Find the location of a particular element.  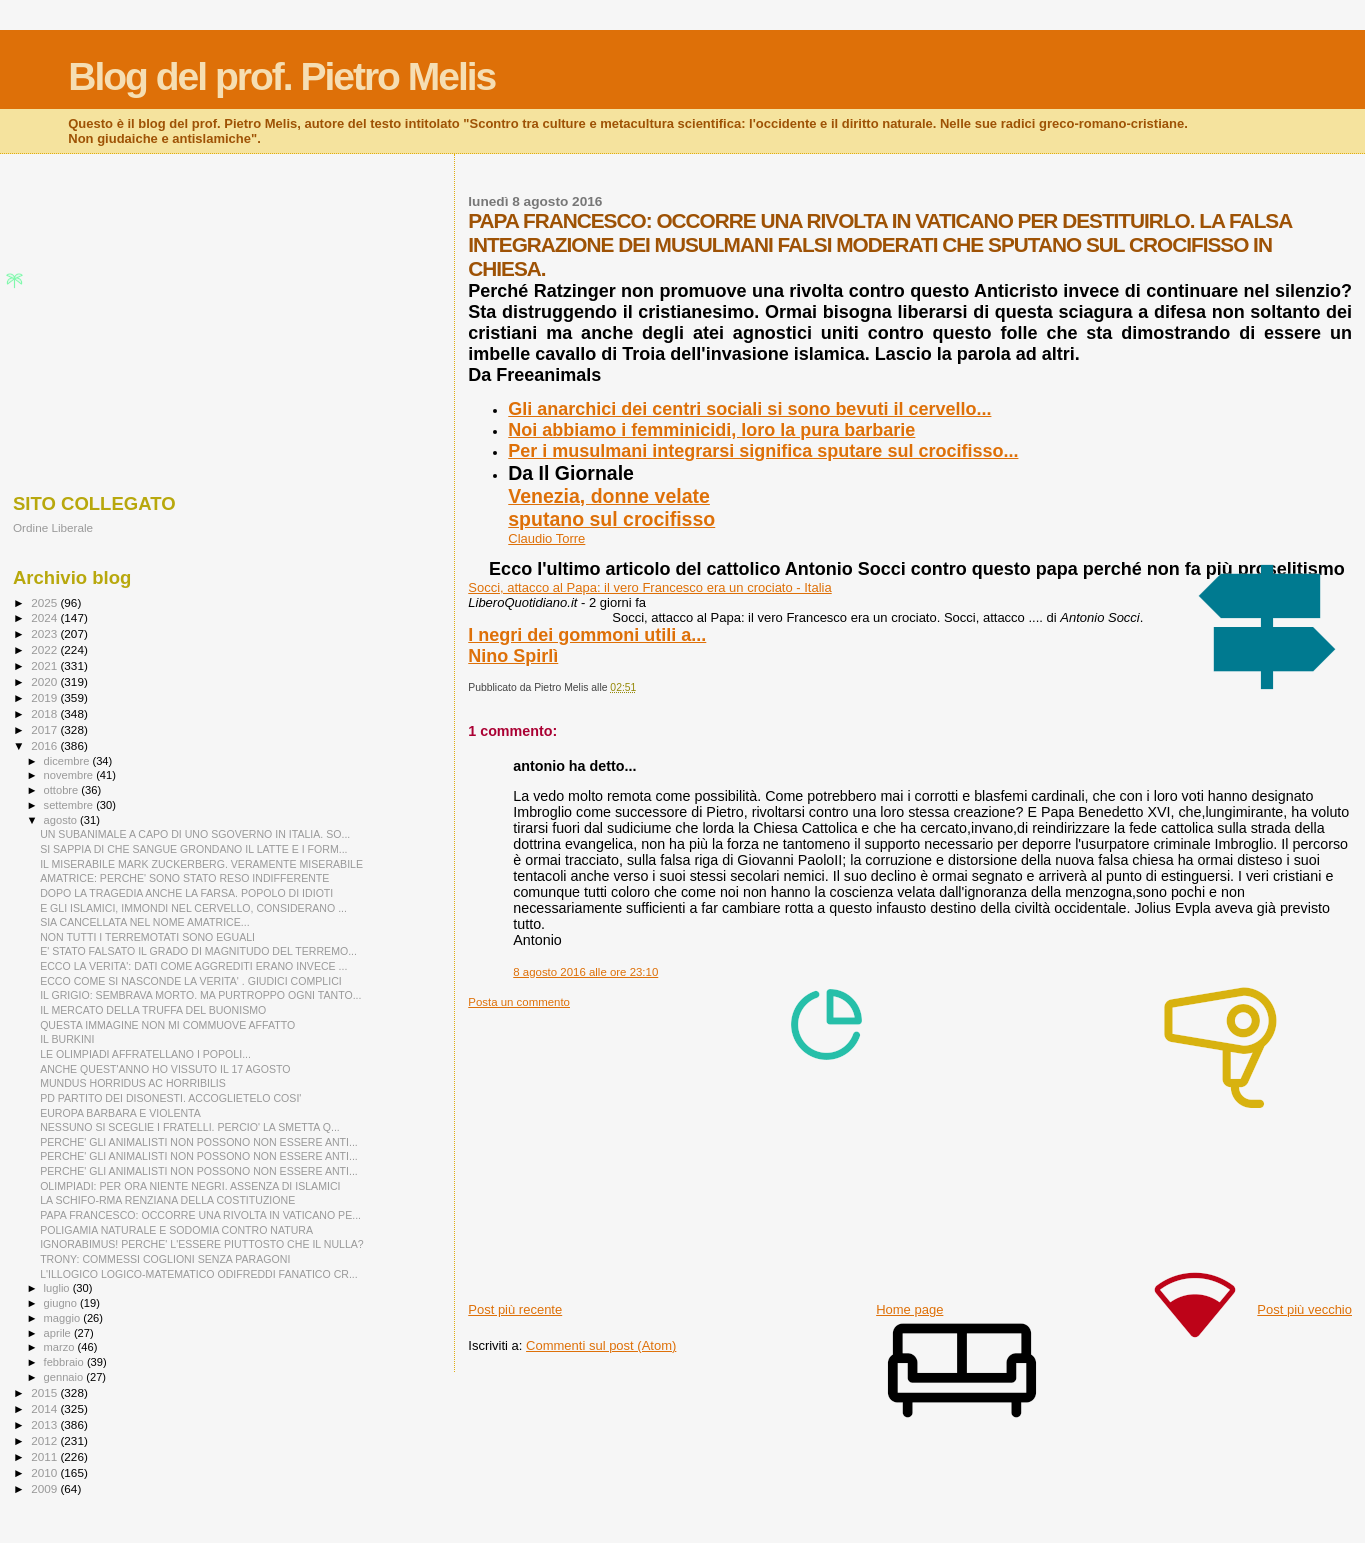

indicates tropical or beach-related content is located at coordinates (14, 280).